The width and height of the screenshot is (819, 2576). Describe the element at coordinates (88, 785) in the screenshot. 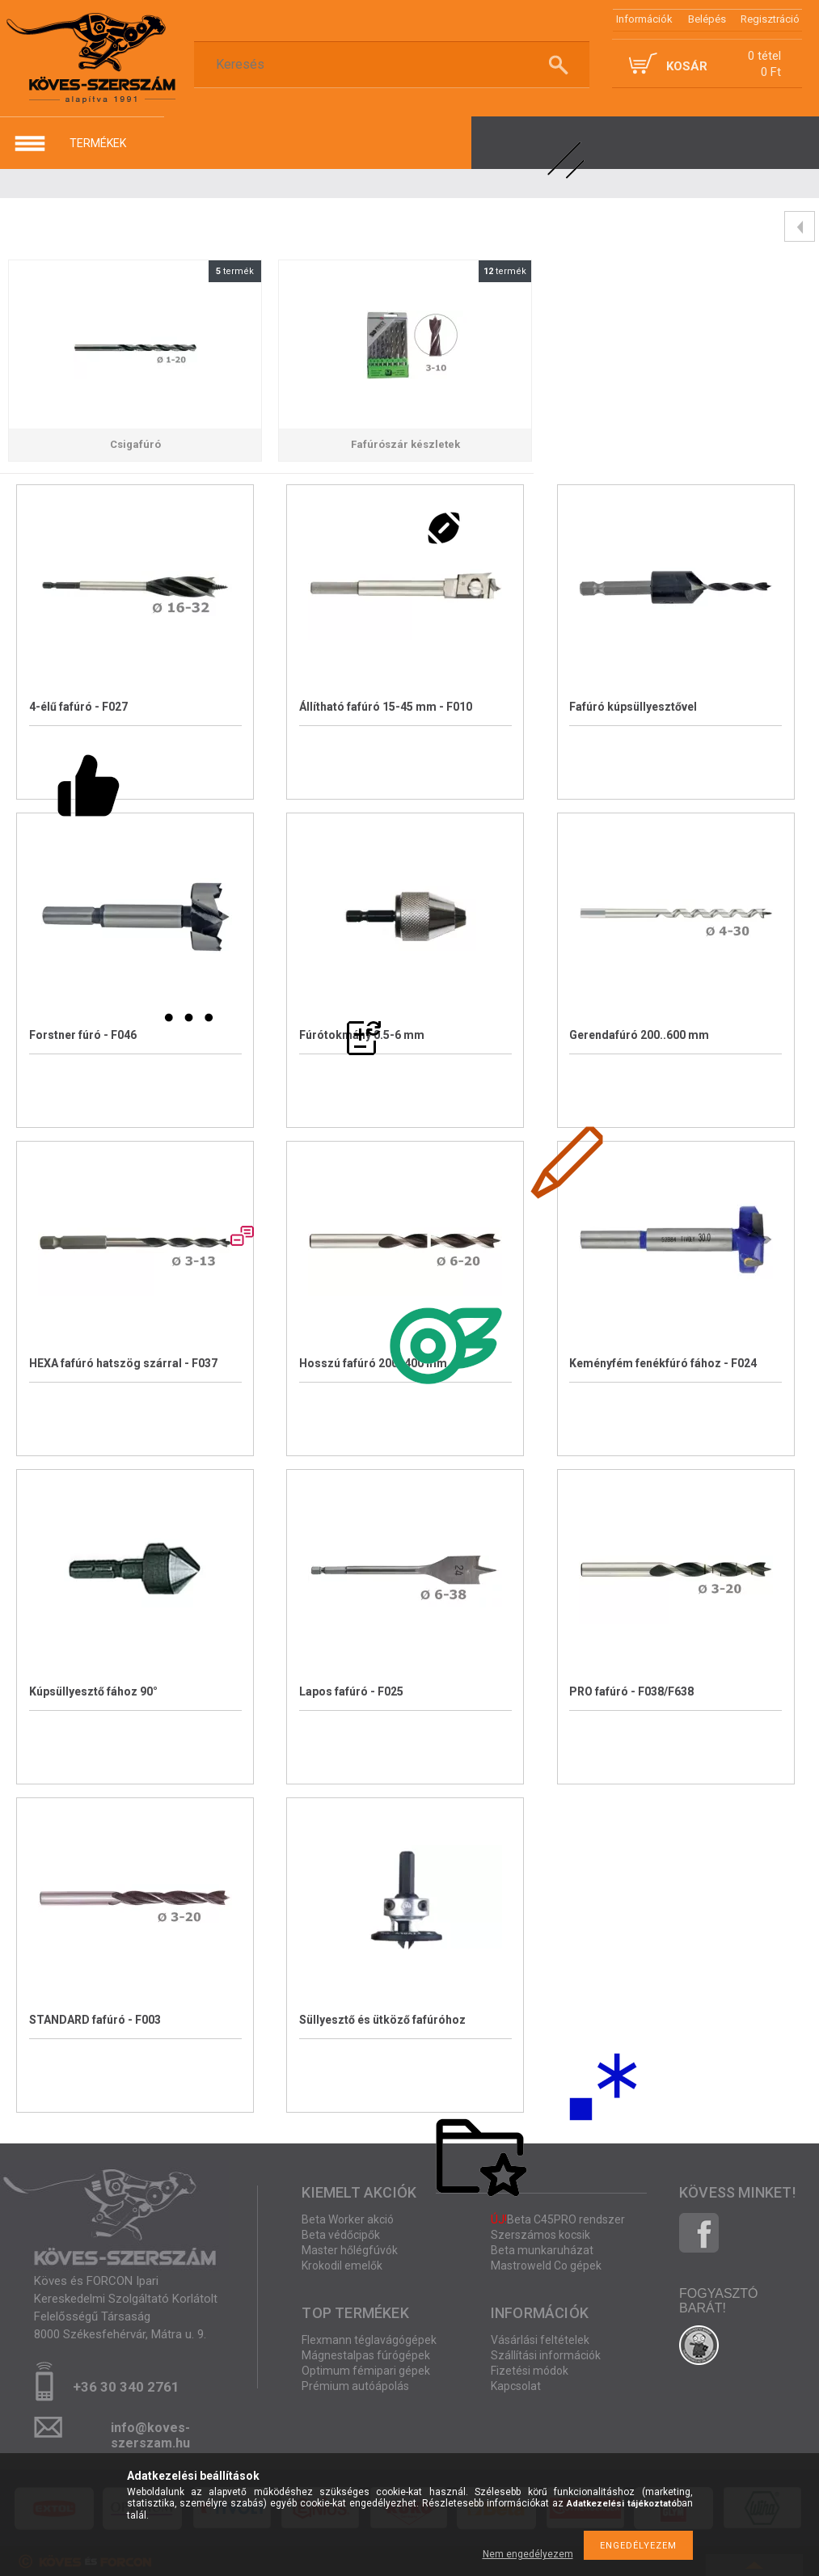

I see `like or upvote content` at that location.